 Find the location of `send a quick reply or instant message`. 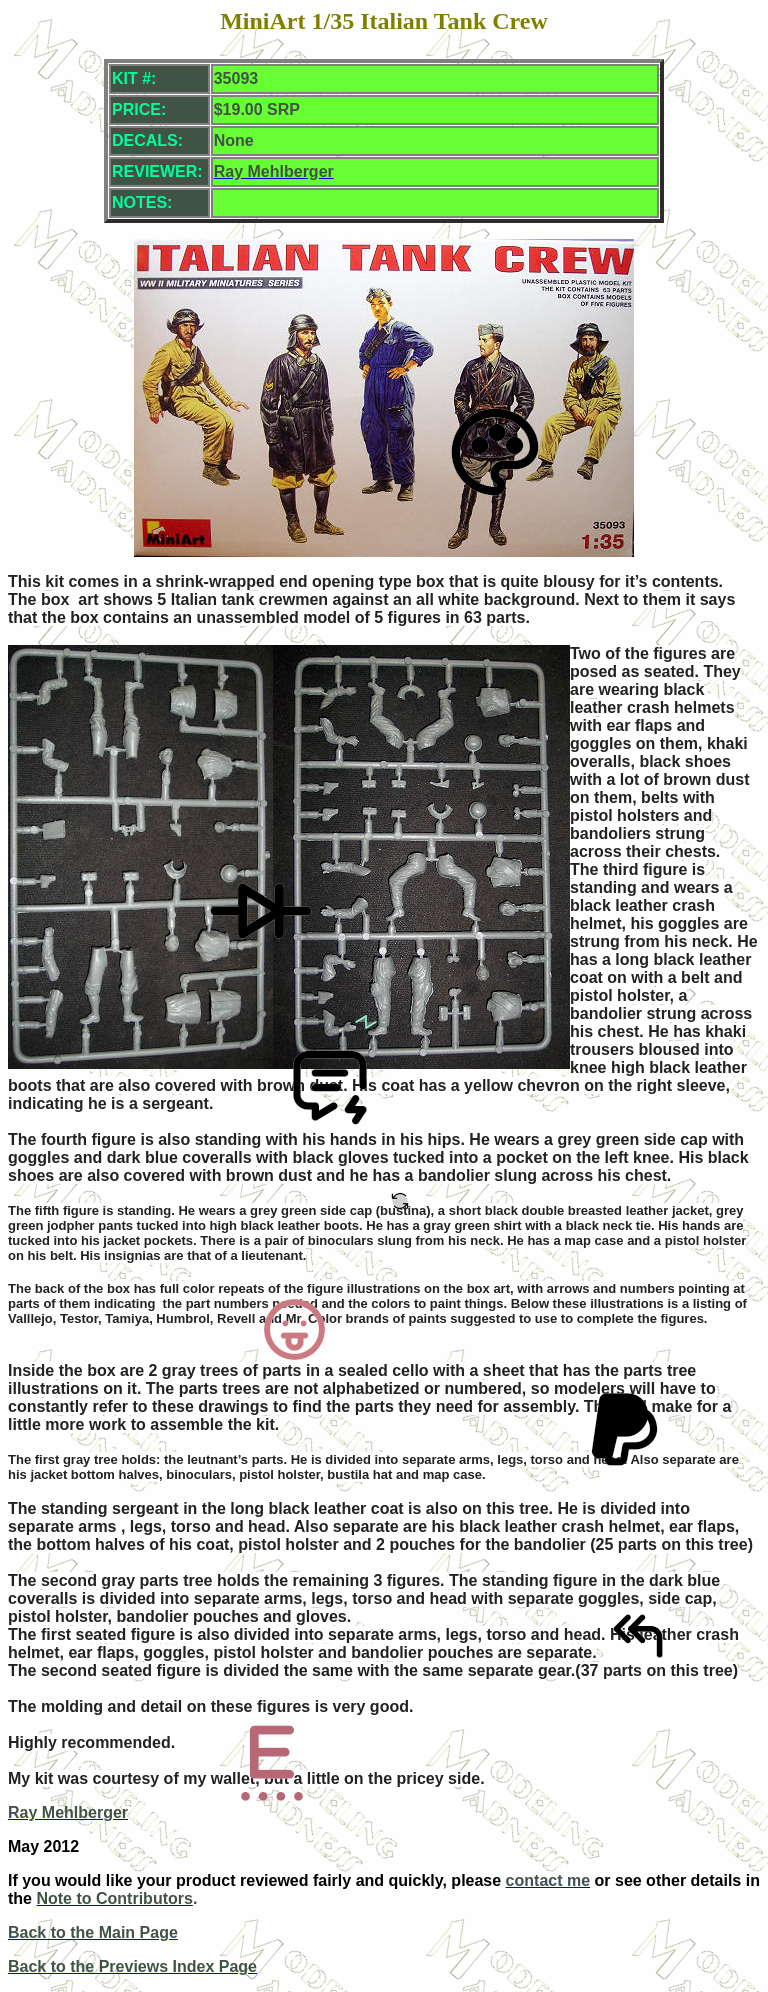

send a quick reply or instant message is located at coordinates (330, 1084).